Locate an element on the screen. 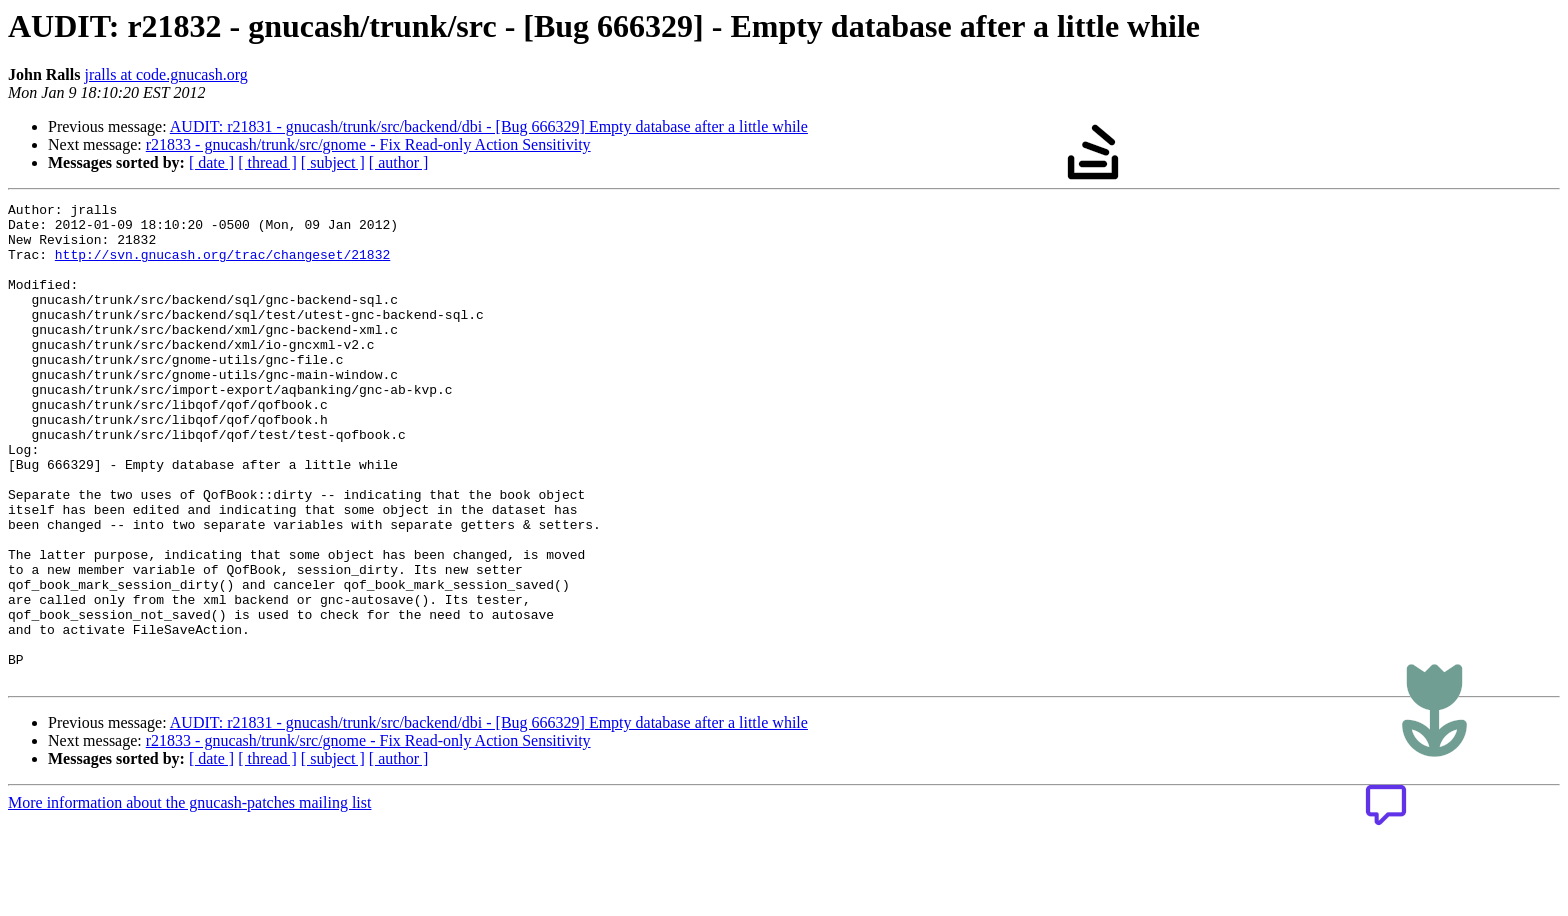 Image resolution: width=1568 pixels, height=916 pixels. open comments section is located at coordinates (1386, 805).